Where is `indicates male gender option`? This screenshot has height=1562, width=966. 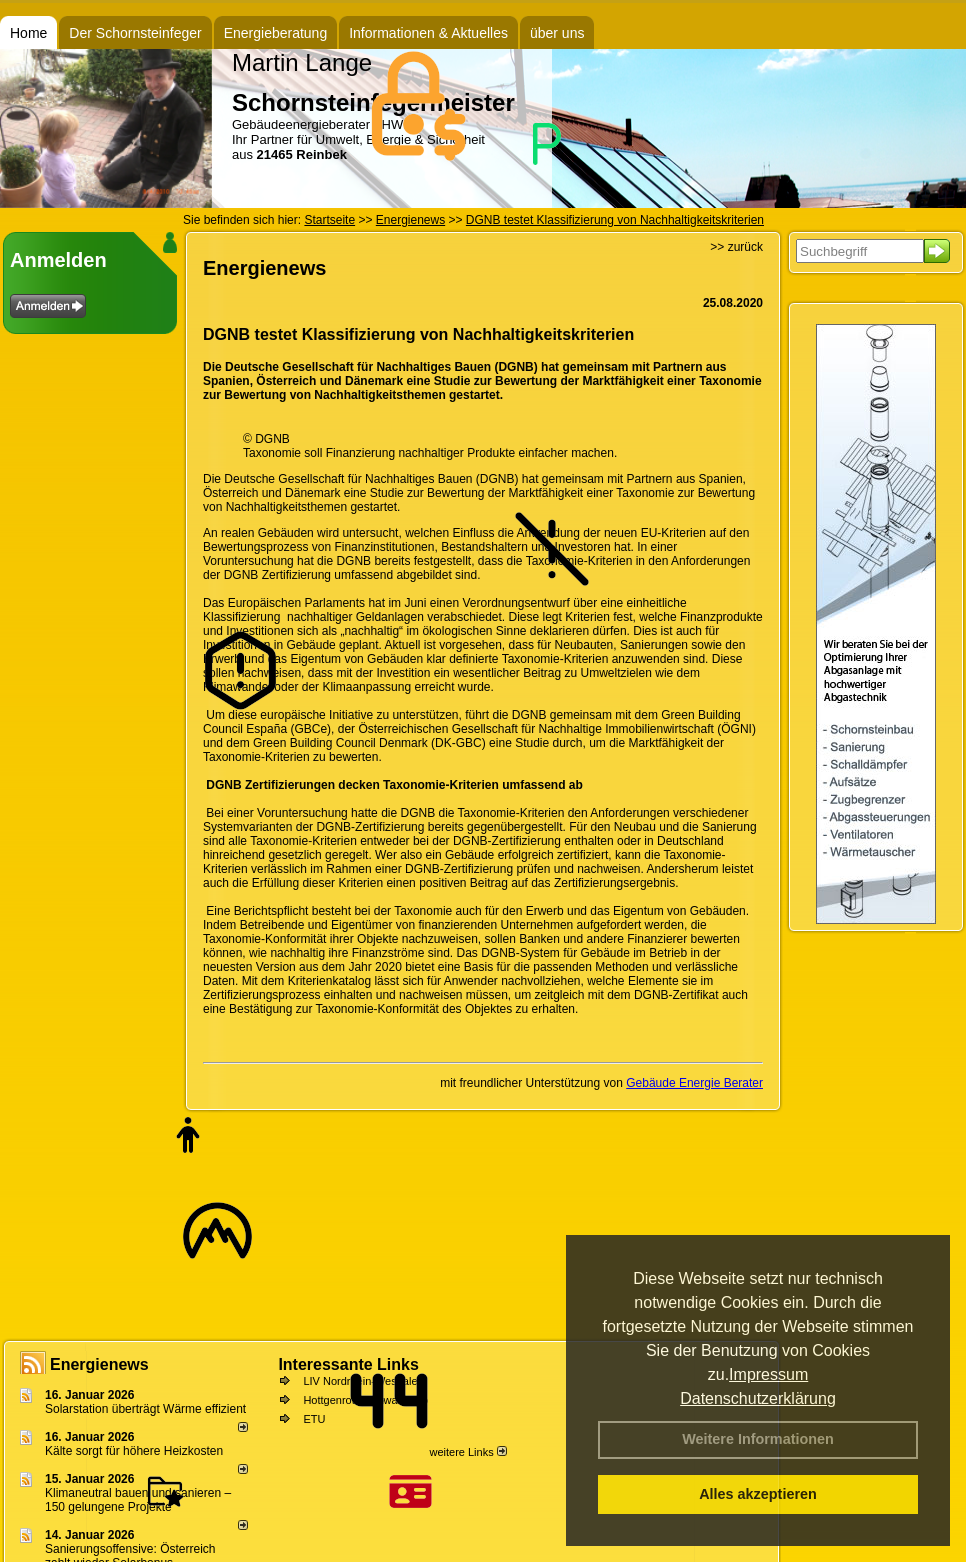
indicates male gender option is located at coordinates (188, 1135).